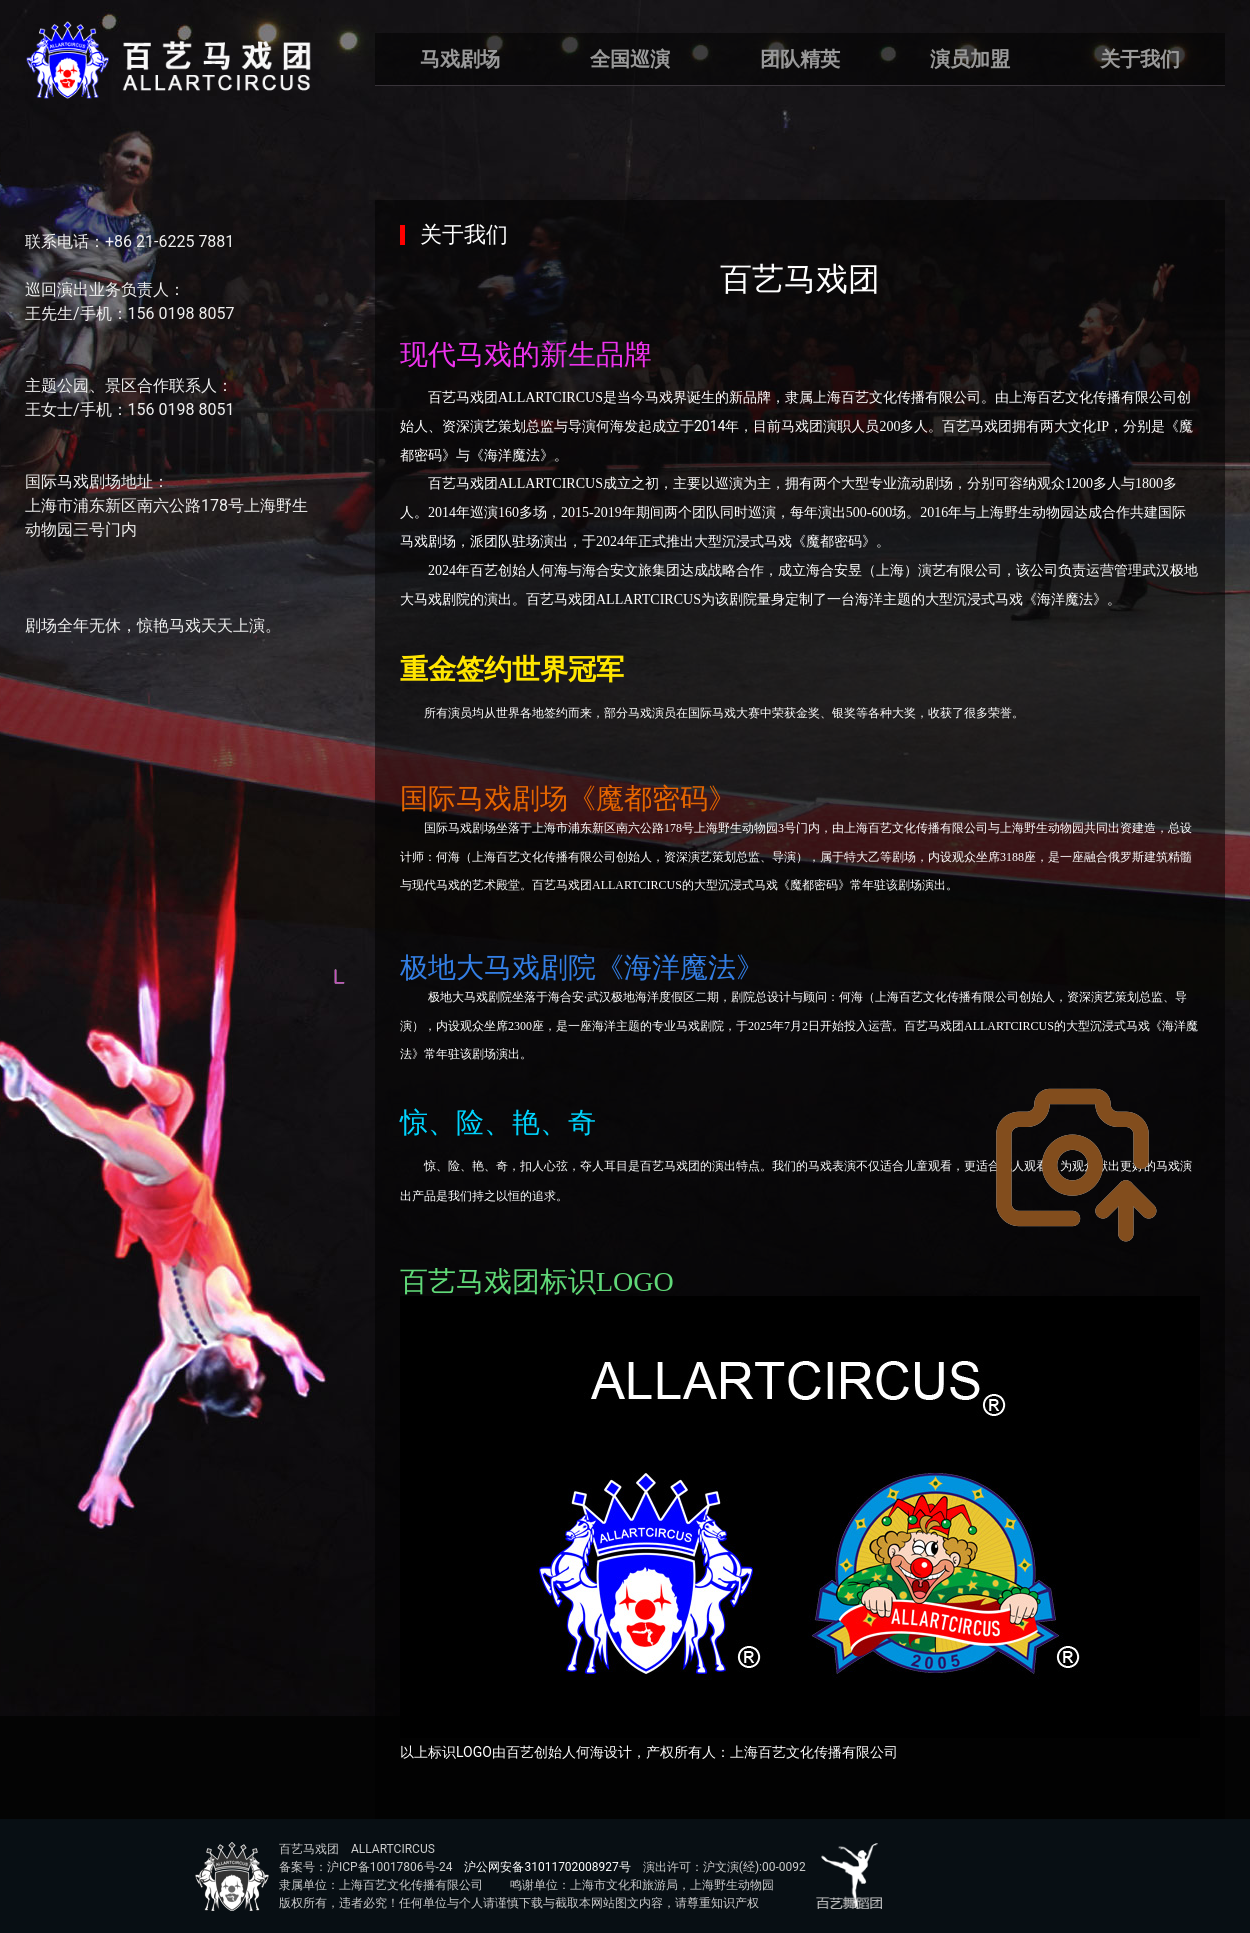 The height and width of the screenshot is (1933, 1250). I want to click on upload a photo from your camera, so click(1072, 1157).